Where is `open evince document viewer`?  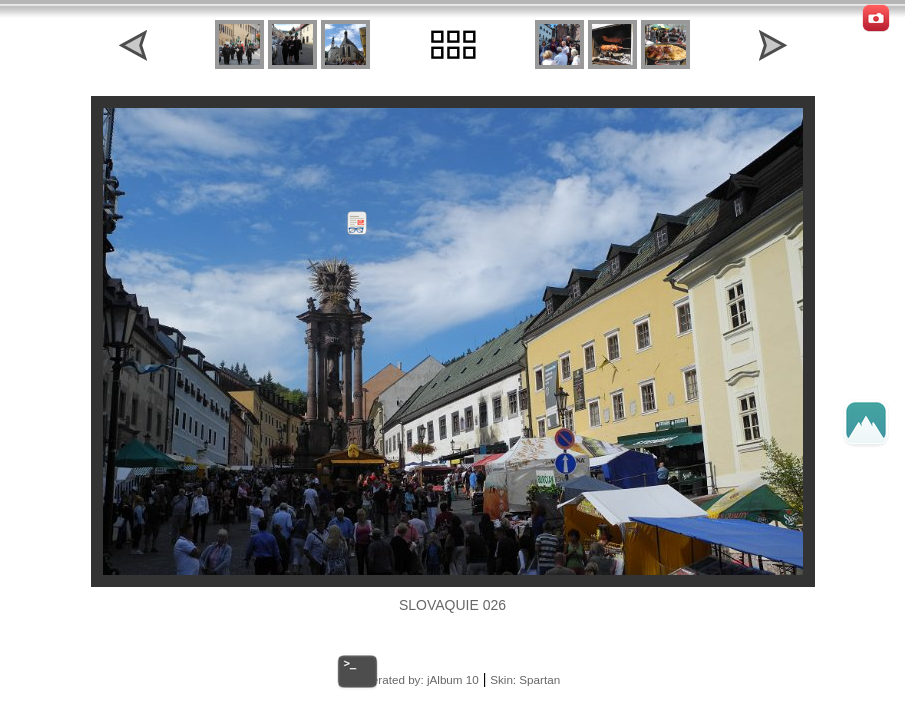
open evince document viewer is located at coordinates (357, 223).